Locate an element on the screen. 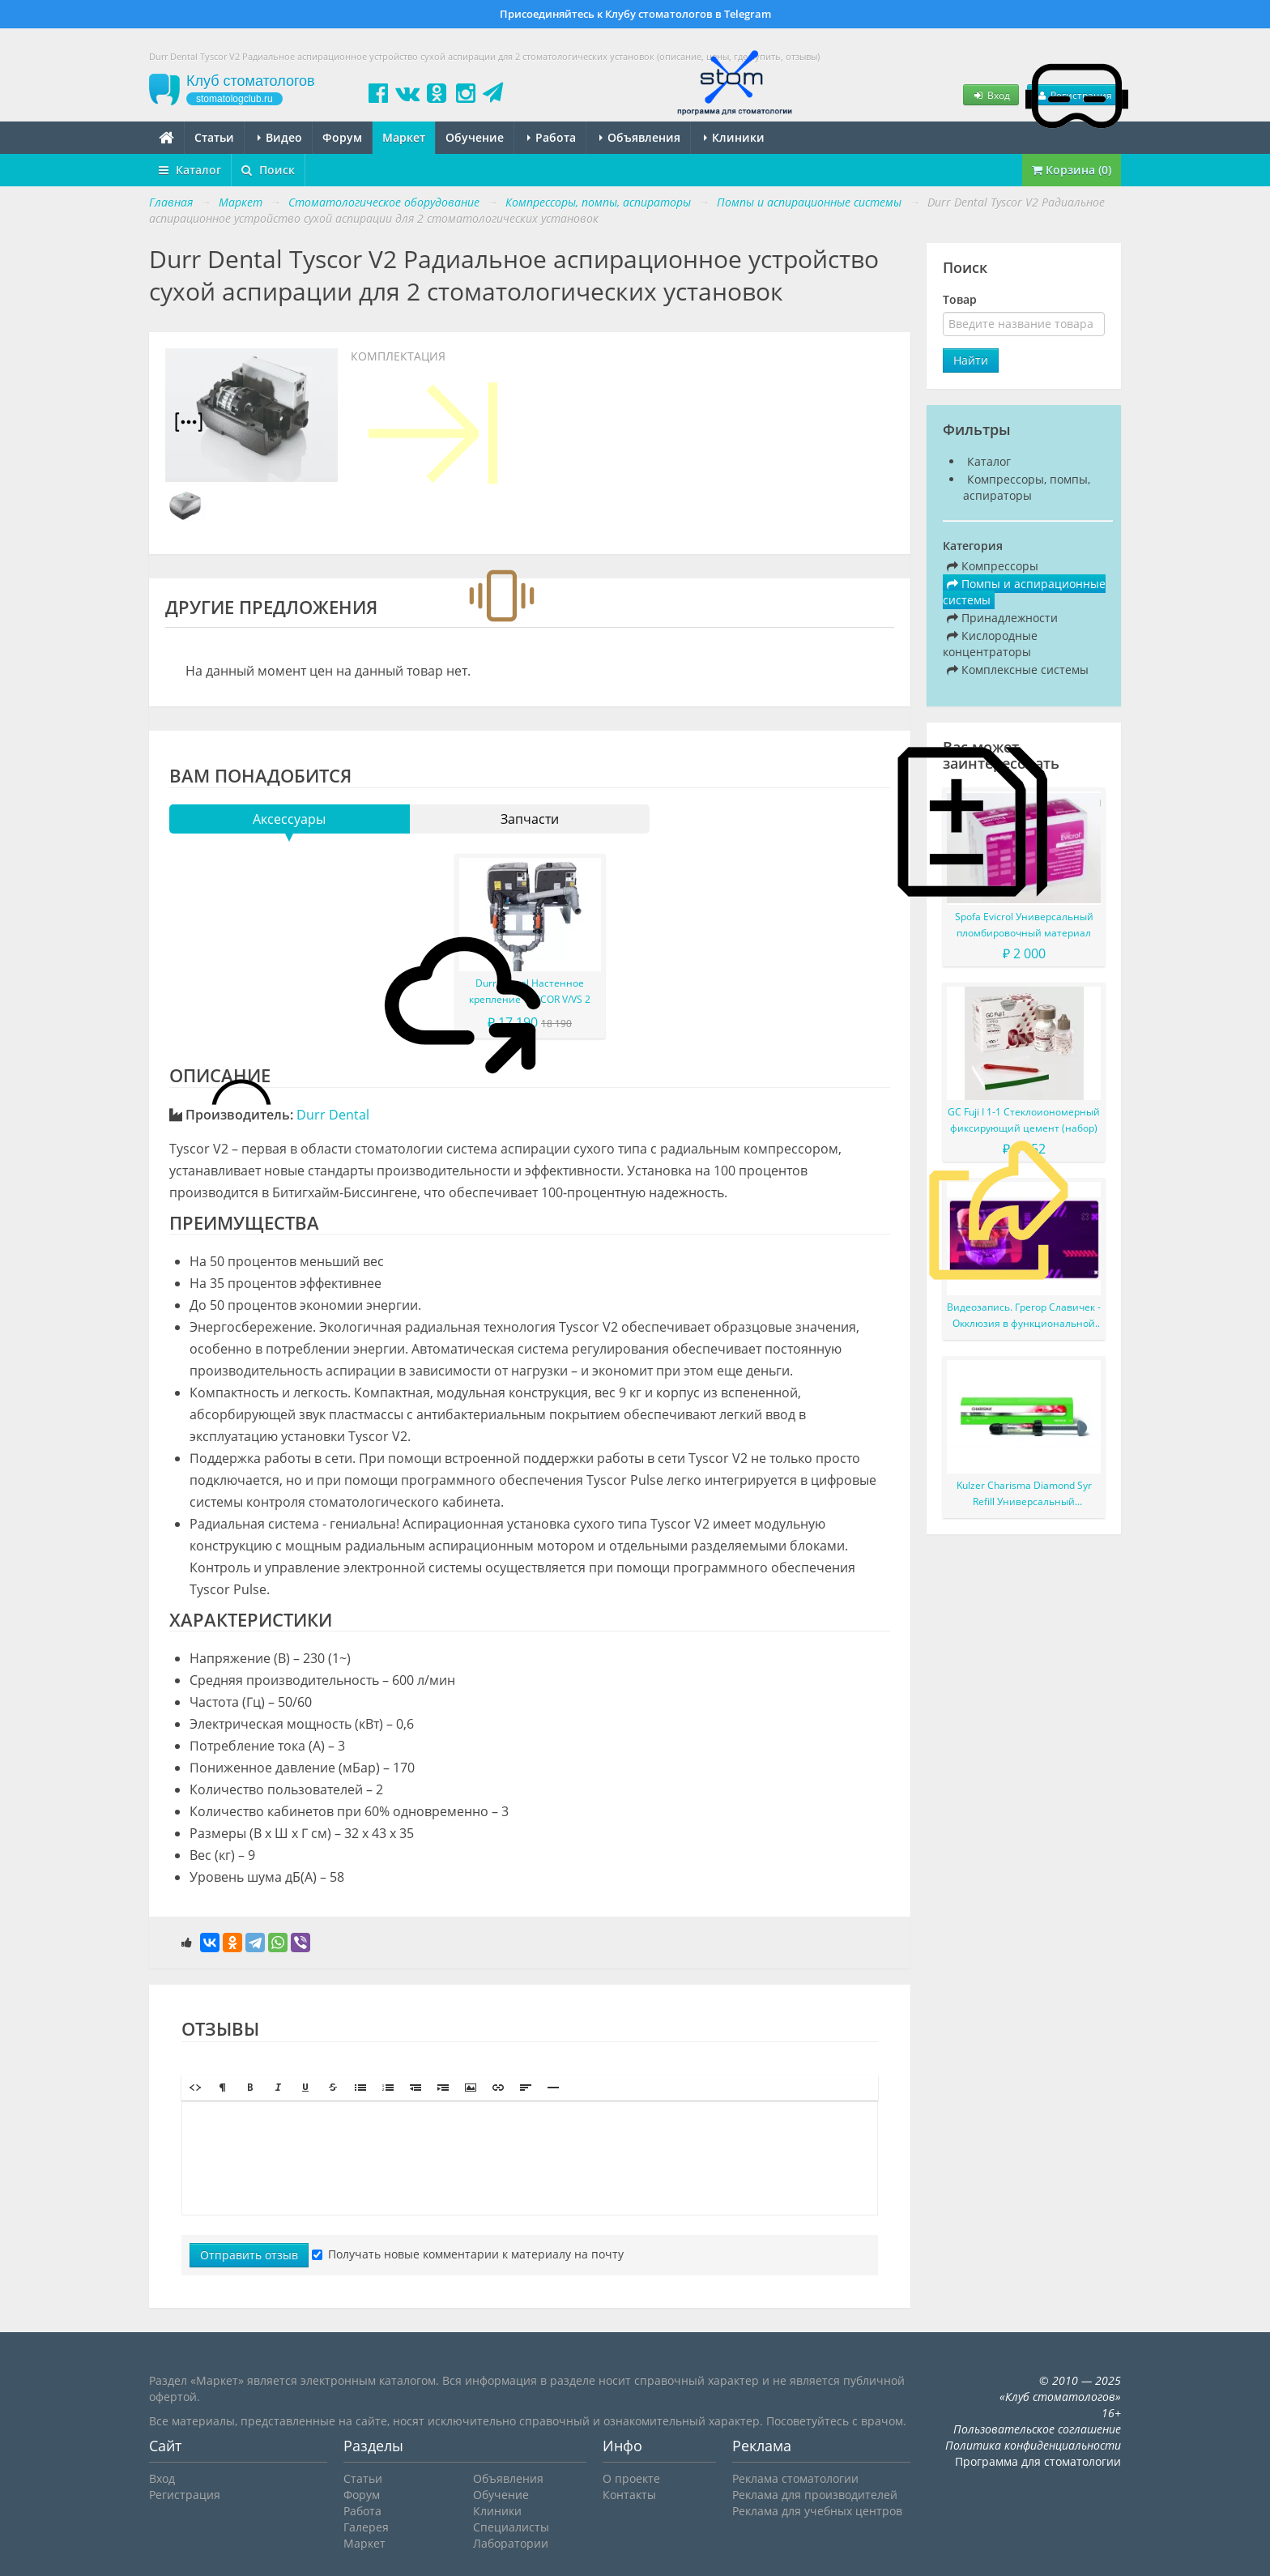 The height and width of the screenshot is (2576, 1270). access virtual reality settings or features is located at coordinates (1076, 96).